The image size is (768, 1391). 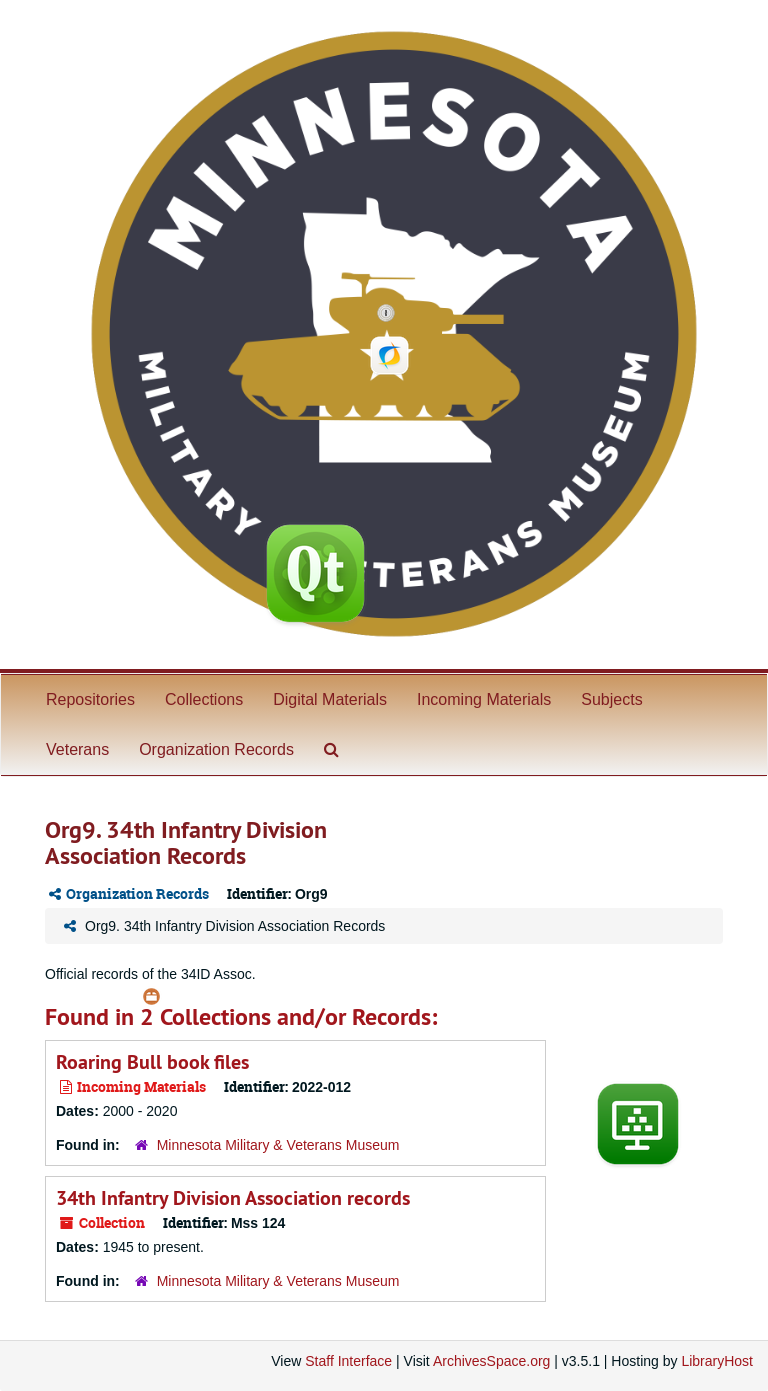 What do you see at coordinates (151, 996) in the screenshot?
I see `indicates a packaged or bundled item` at bounding box center [151, 996].